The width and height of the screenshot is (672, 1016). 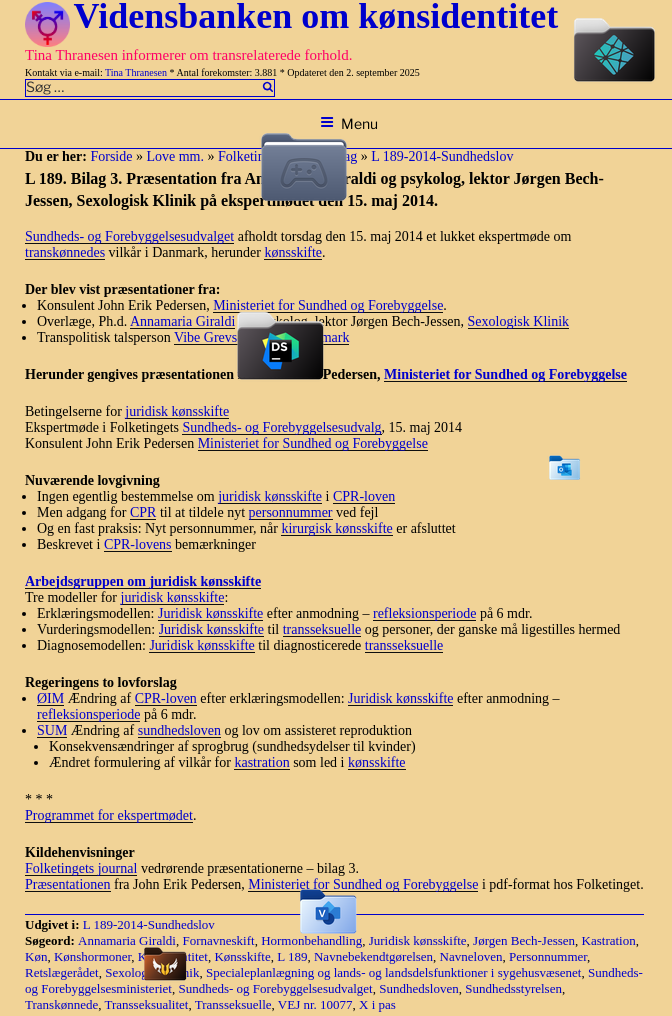 I want to click on open asus tuf gaming files folder, so click(x=165, y=965).